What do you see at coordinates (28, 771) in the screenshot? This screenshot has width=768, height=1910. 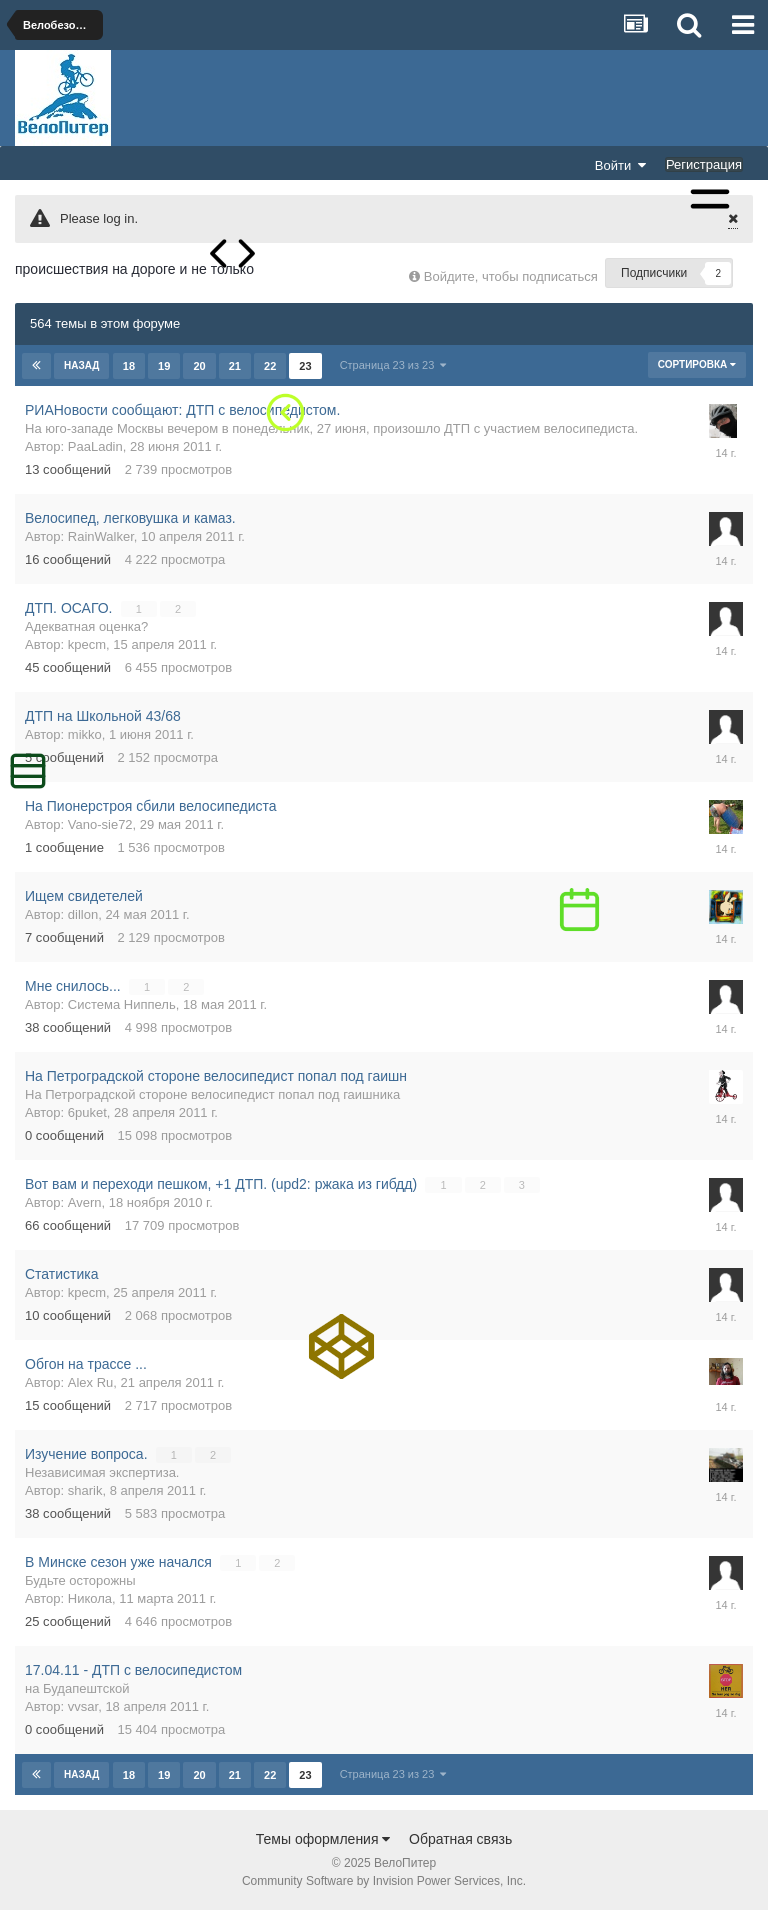 I see `switch to list view` at bounding box center [28, 771].